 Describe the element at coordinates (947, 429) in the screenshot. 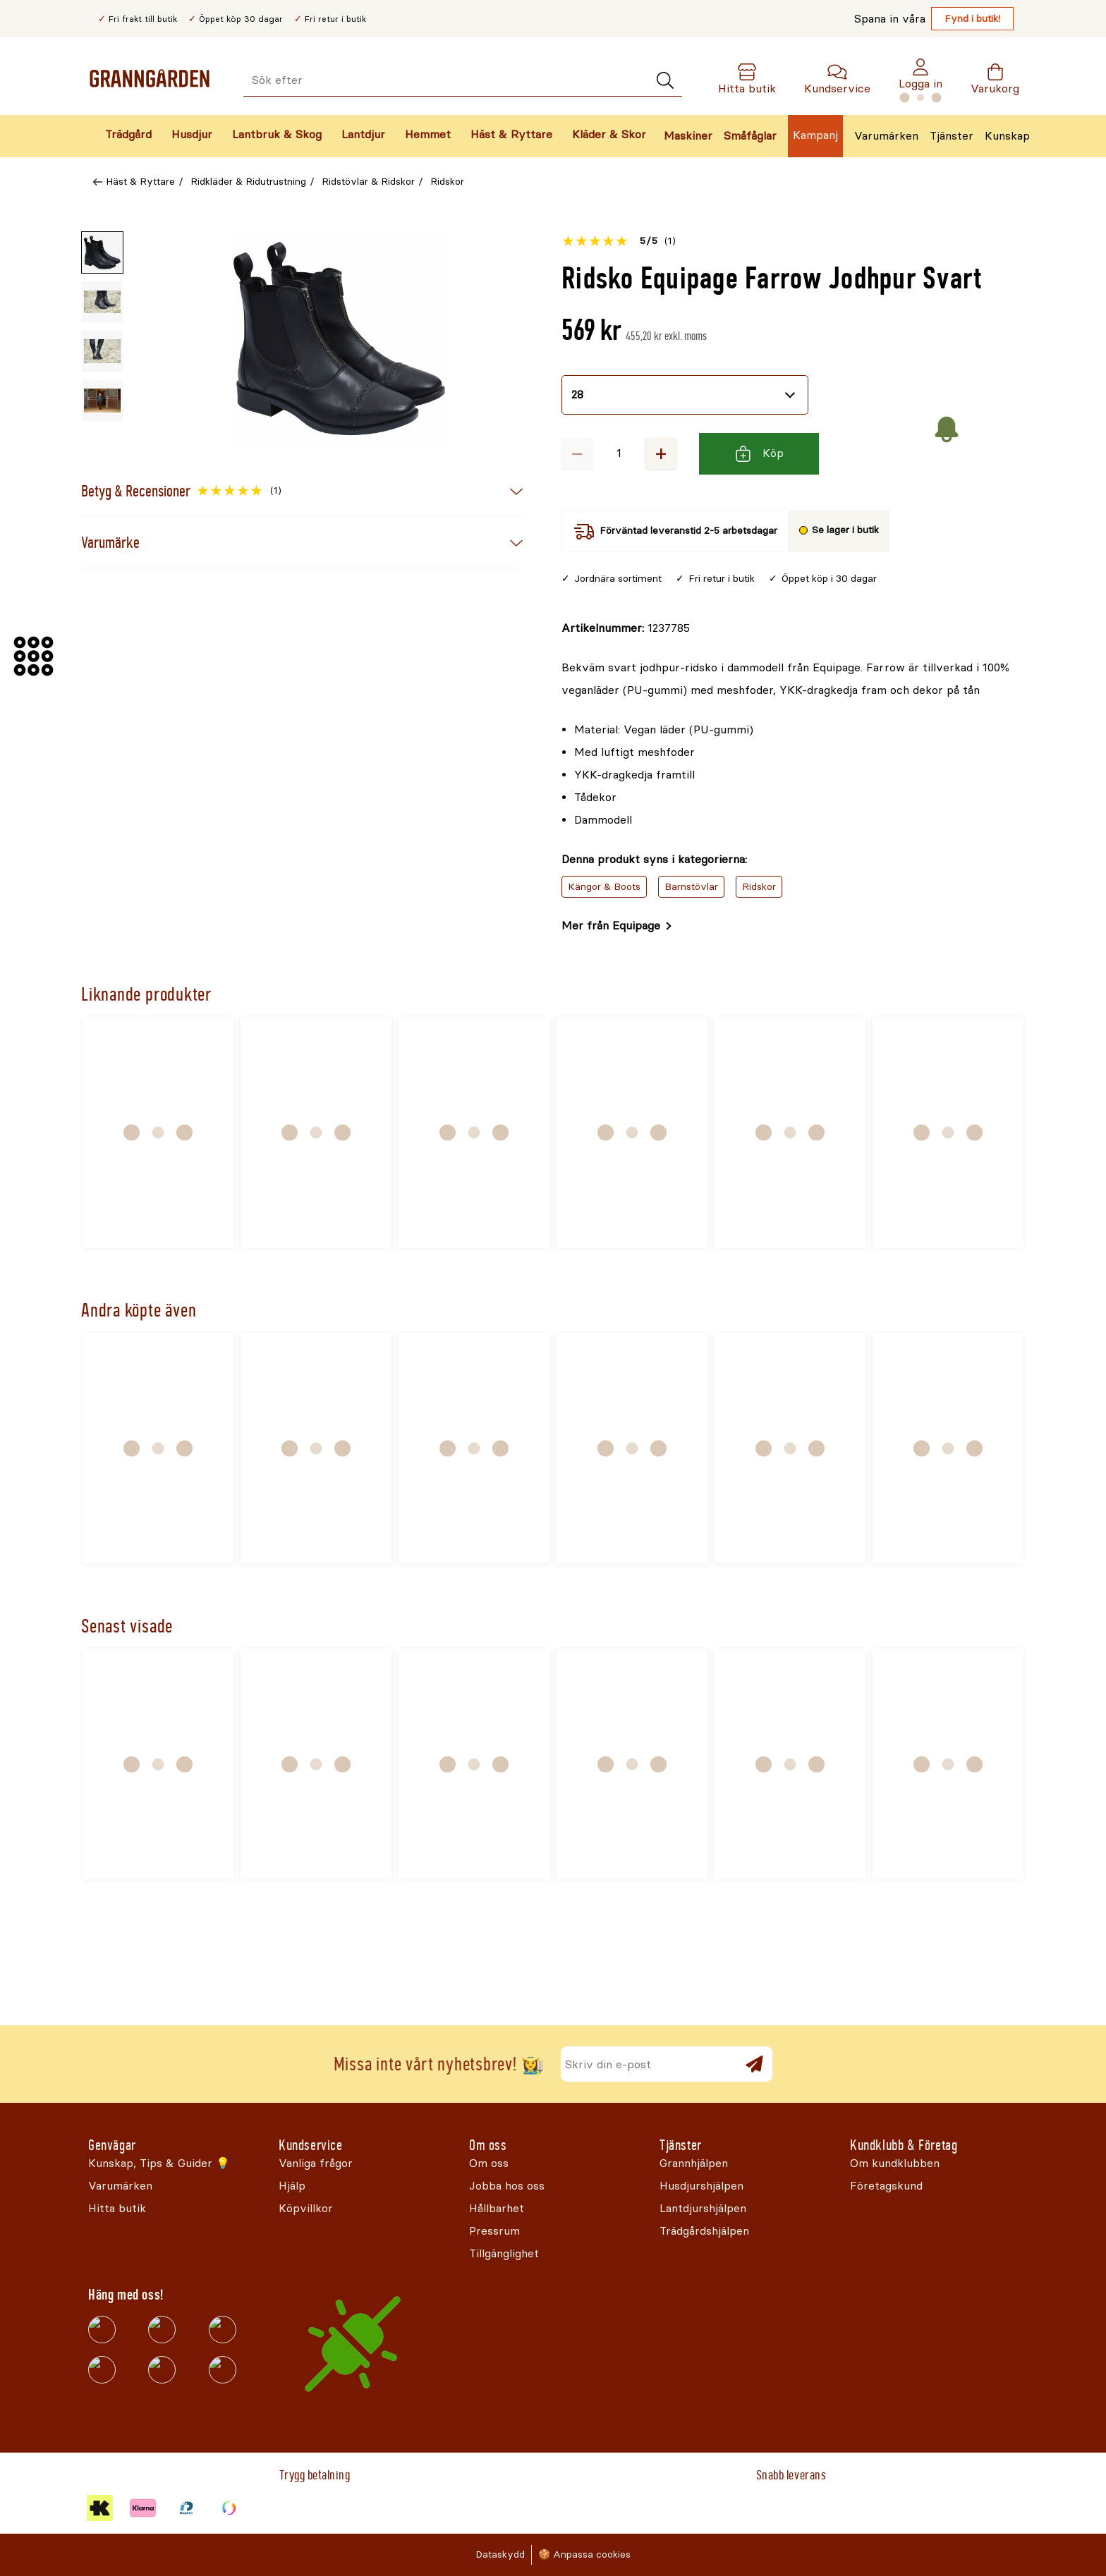

I see `view notifications` at that location.